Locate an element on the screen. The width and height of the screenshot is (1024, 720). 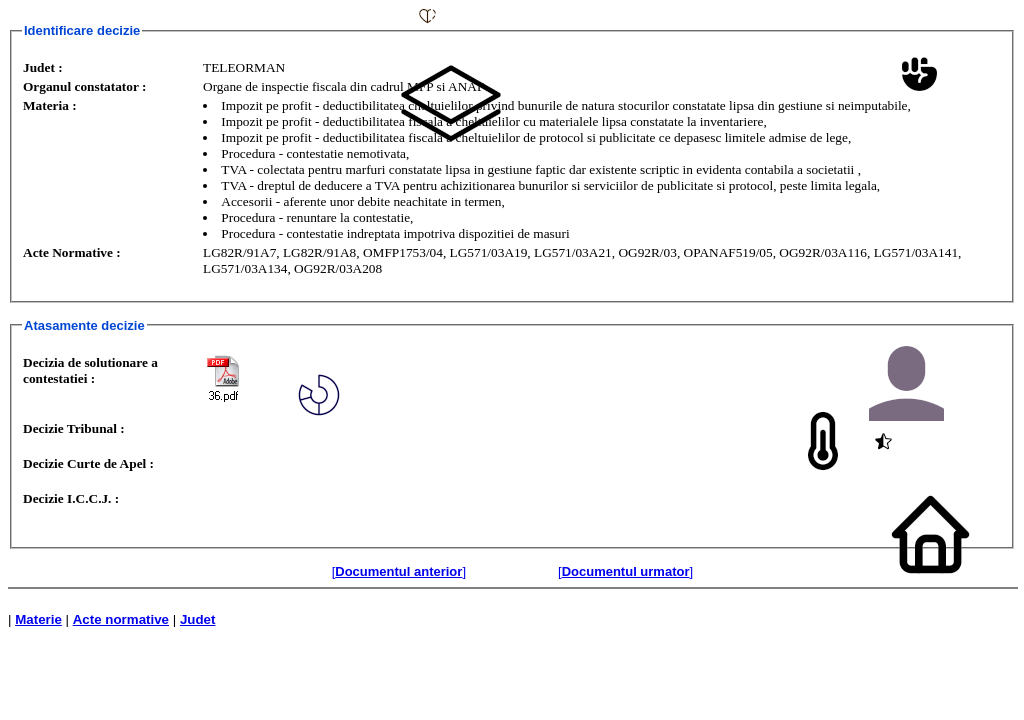
view analytics or statistics breakdown is located at coordinates (319, 395).